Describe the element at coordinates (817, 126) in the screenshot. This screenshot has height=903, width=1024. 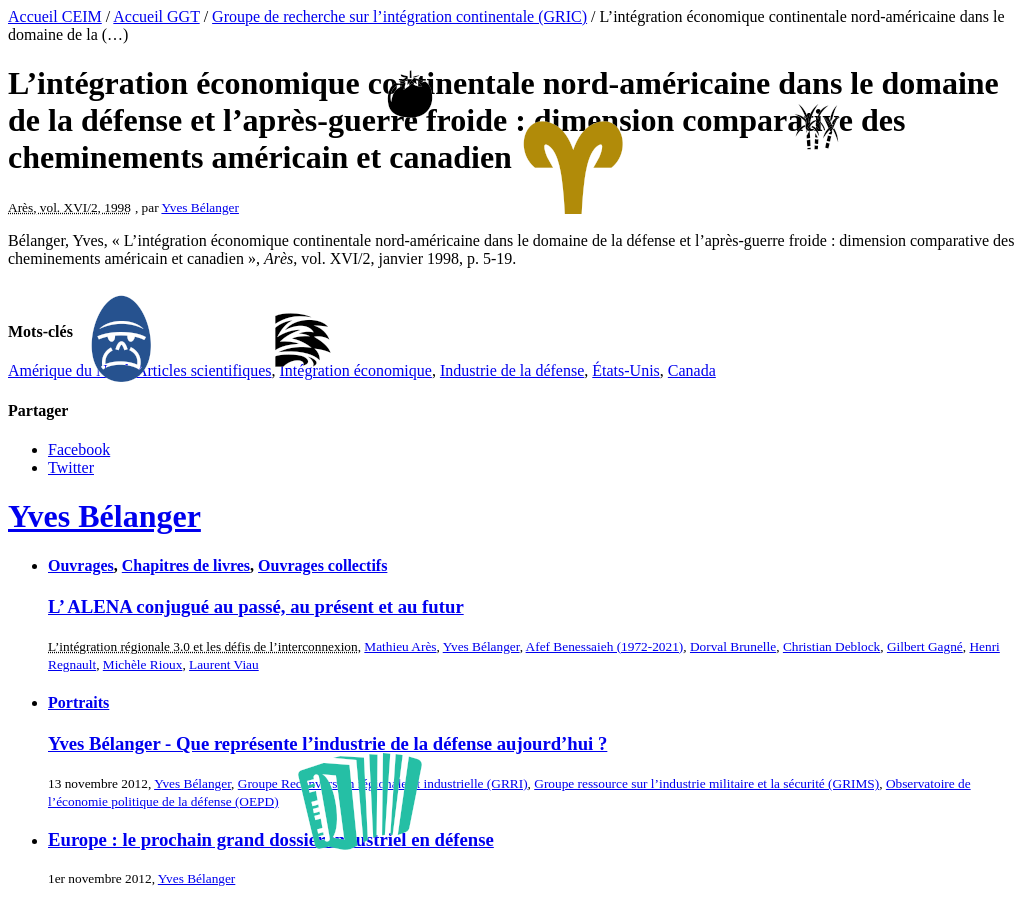
I see `indicates sugar cane crop or ingredient` at that location.